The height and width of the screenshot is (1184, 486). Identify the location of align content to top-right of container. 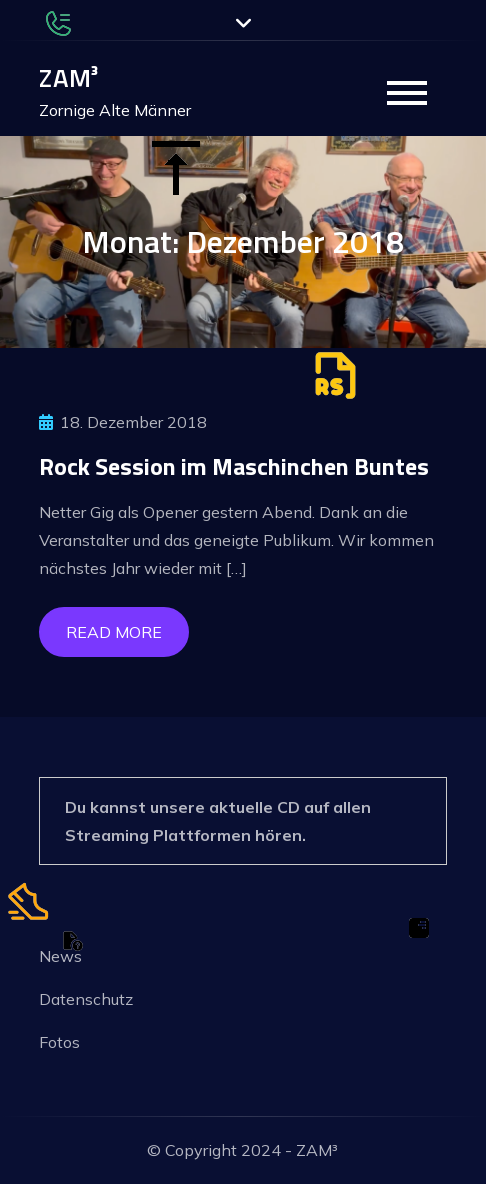
(419, 928).